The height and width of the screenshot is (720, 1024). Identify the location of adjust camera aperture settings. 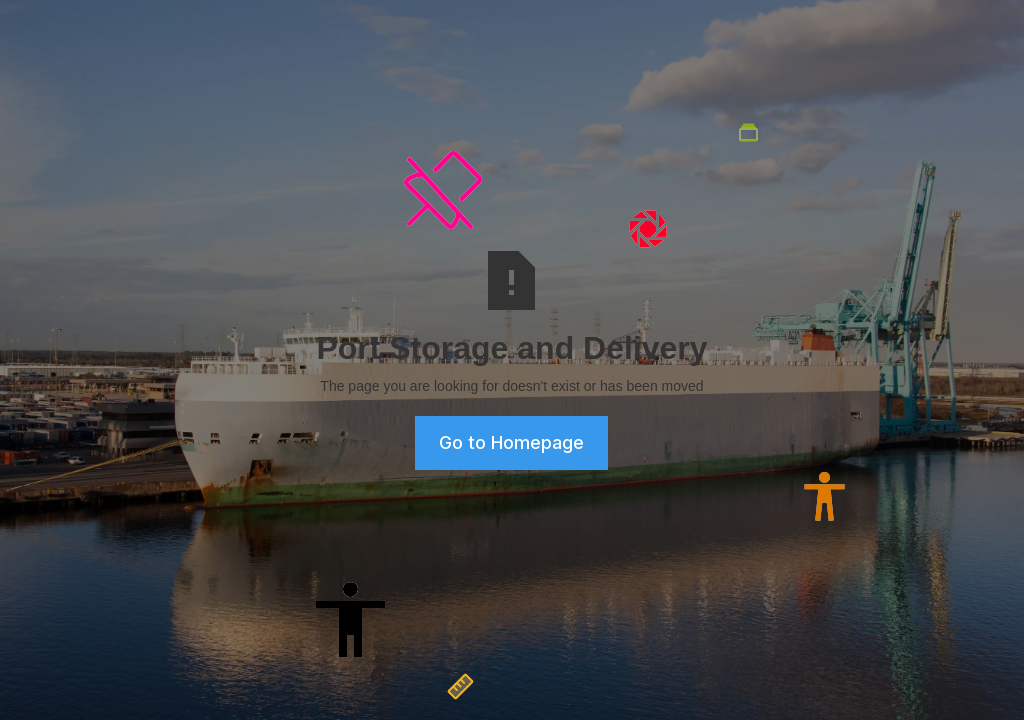
(648, 229).